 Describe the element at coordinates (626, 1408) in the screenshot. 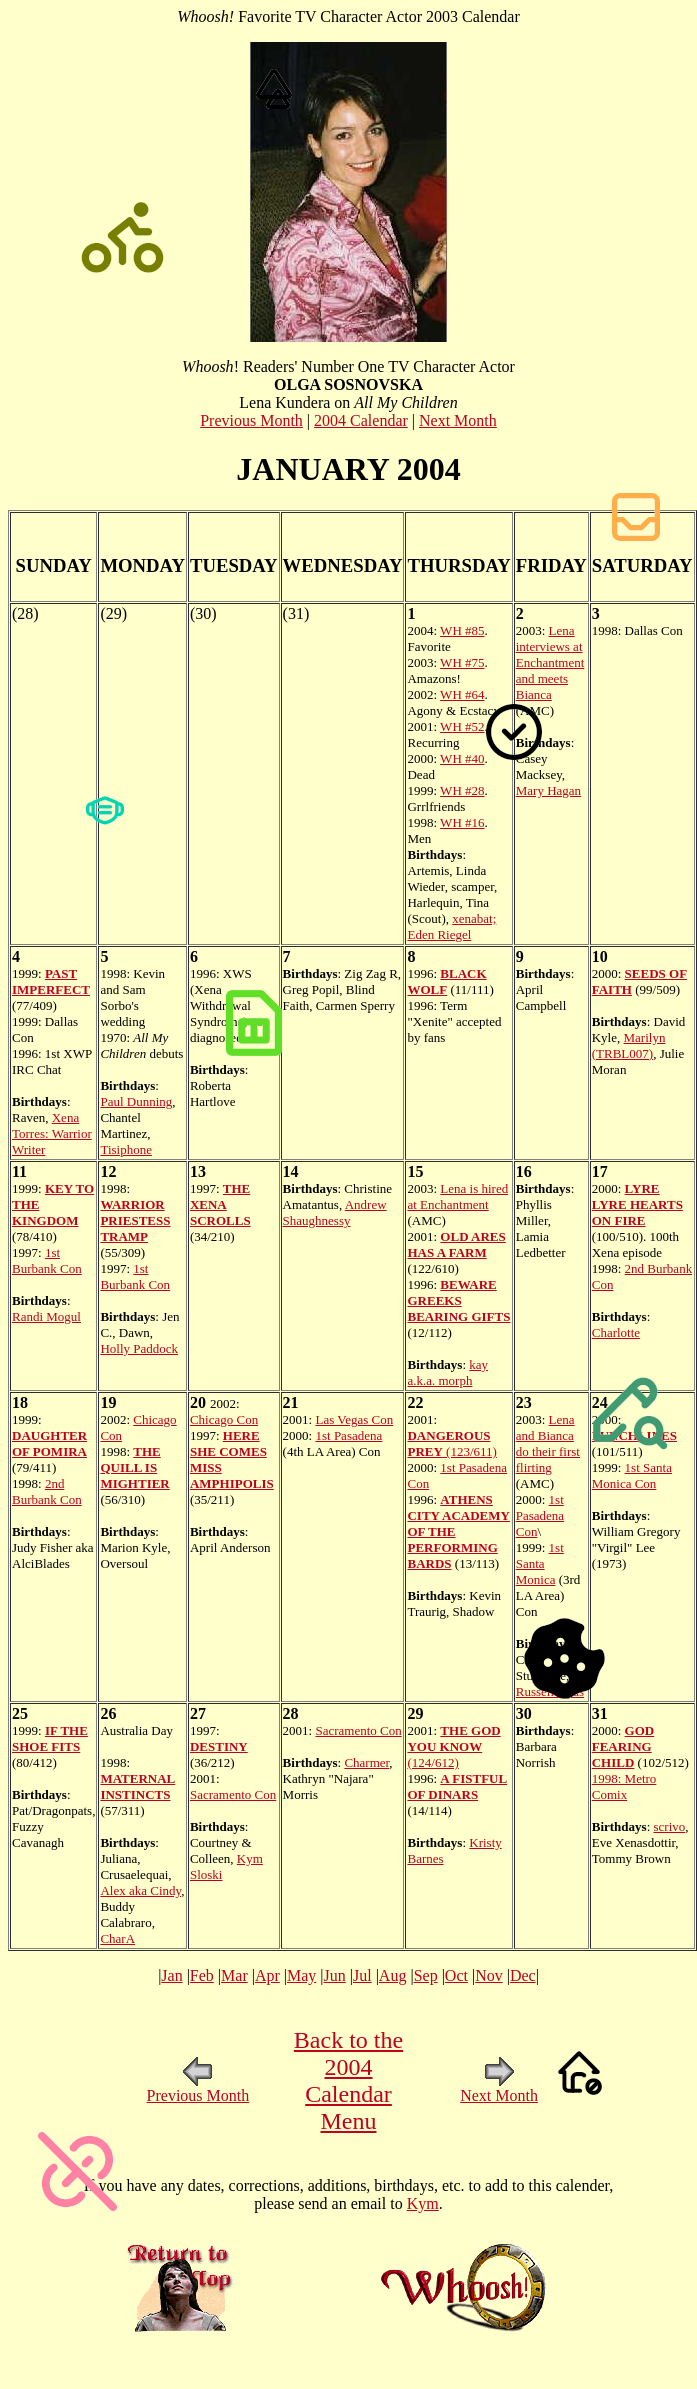

I see `search through edits or revisions` at that location.